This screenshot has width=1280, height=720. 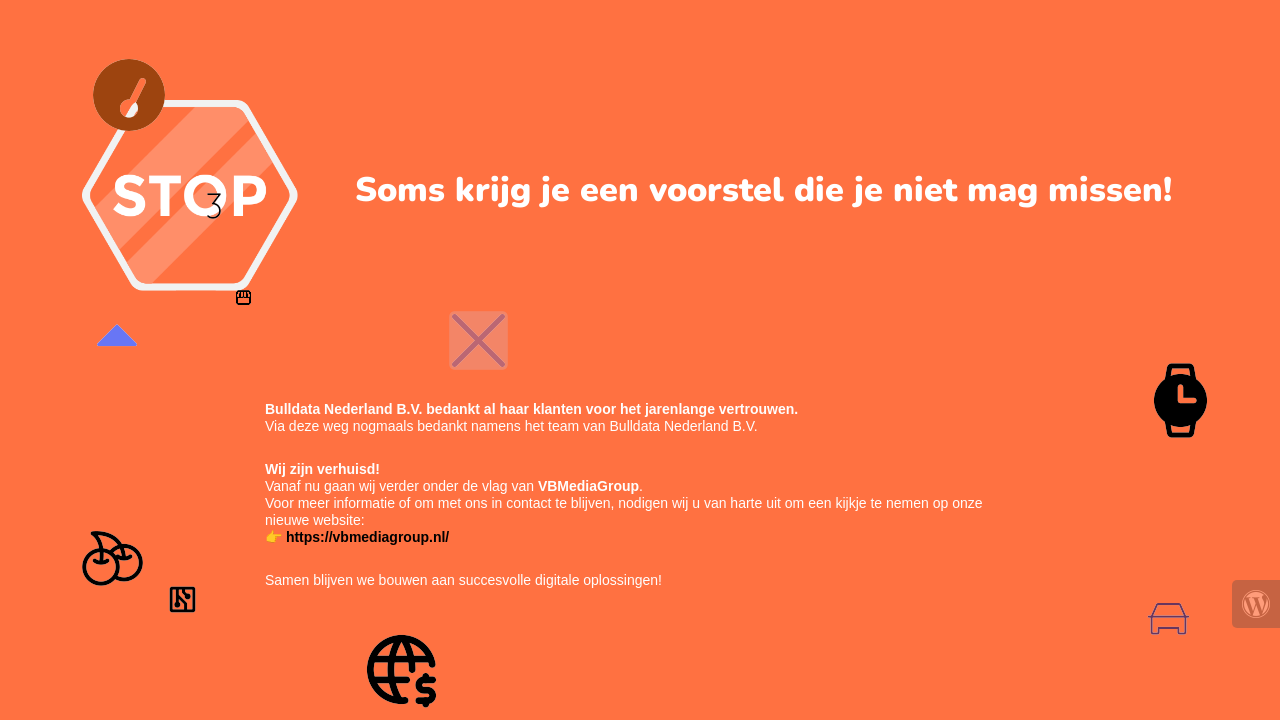 What do you see at coordinates (117, 335) in the screenshot?
I see `collapse an expanded section` at bounding box center [117, 335].